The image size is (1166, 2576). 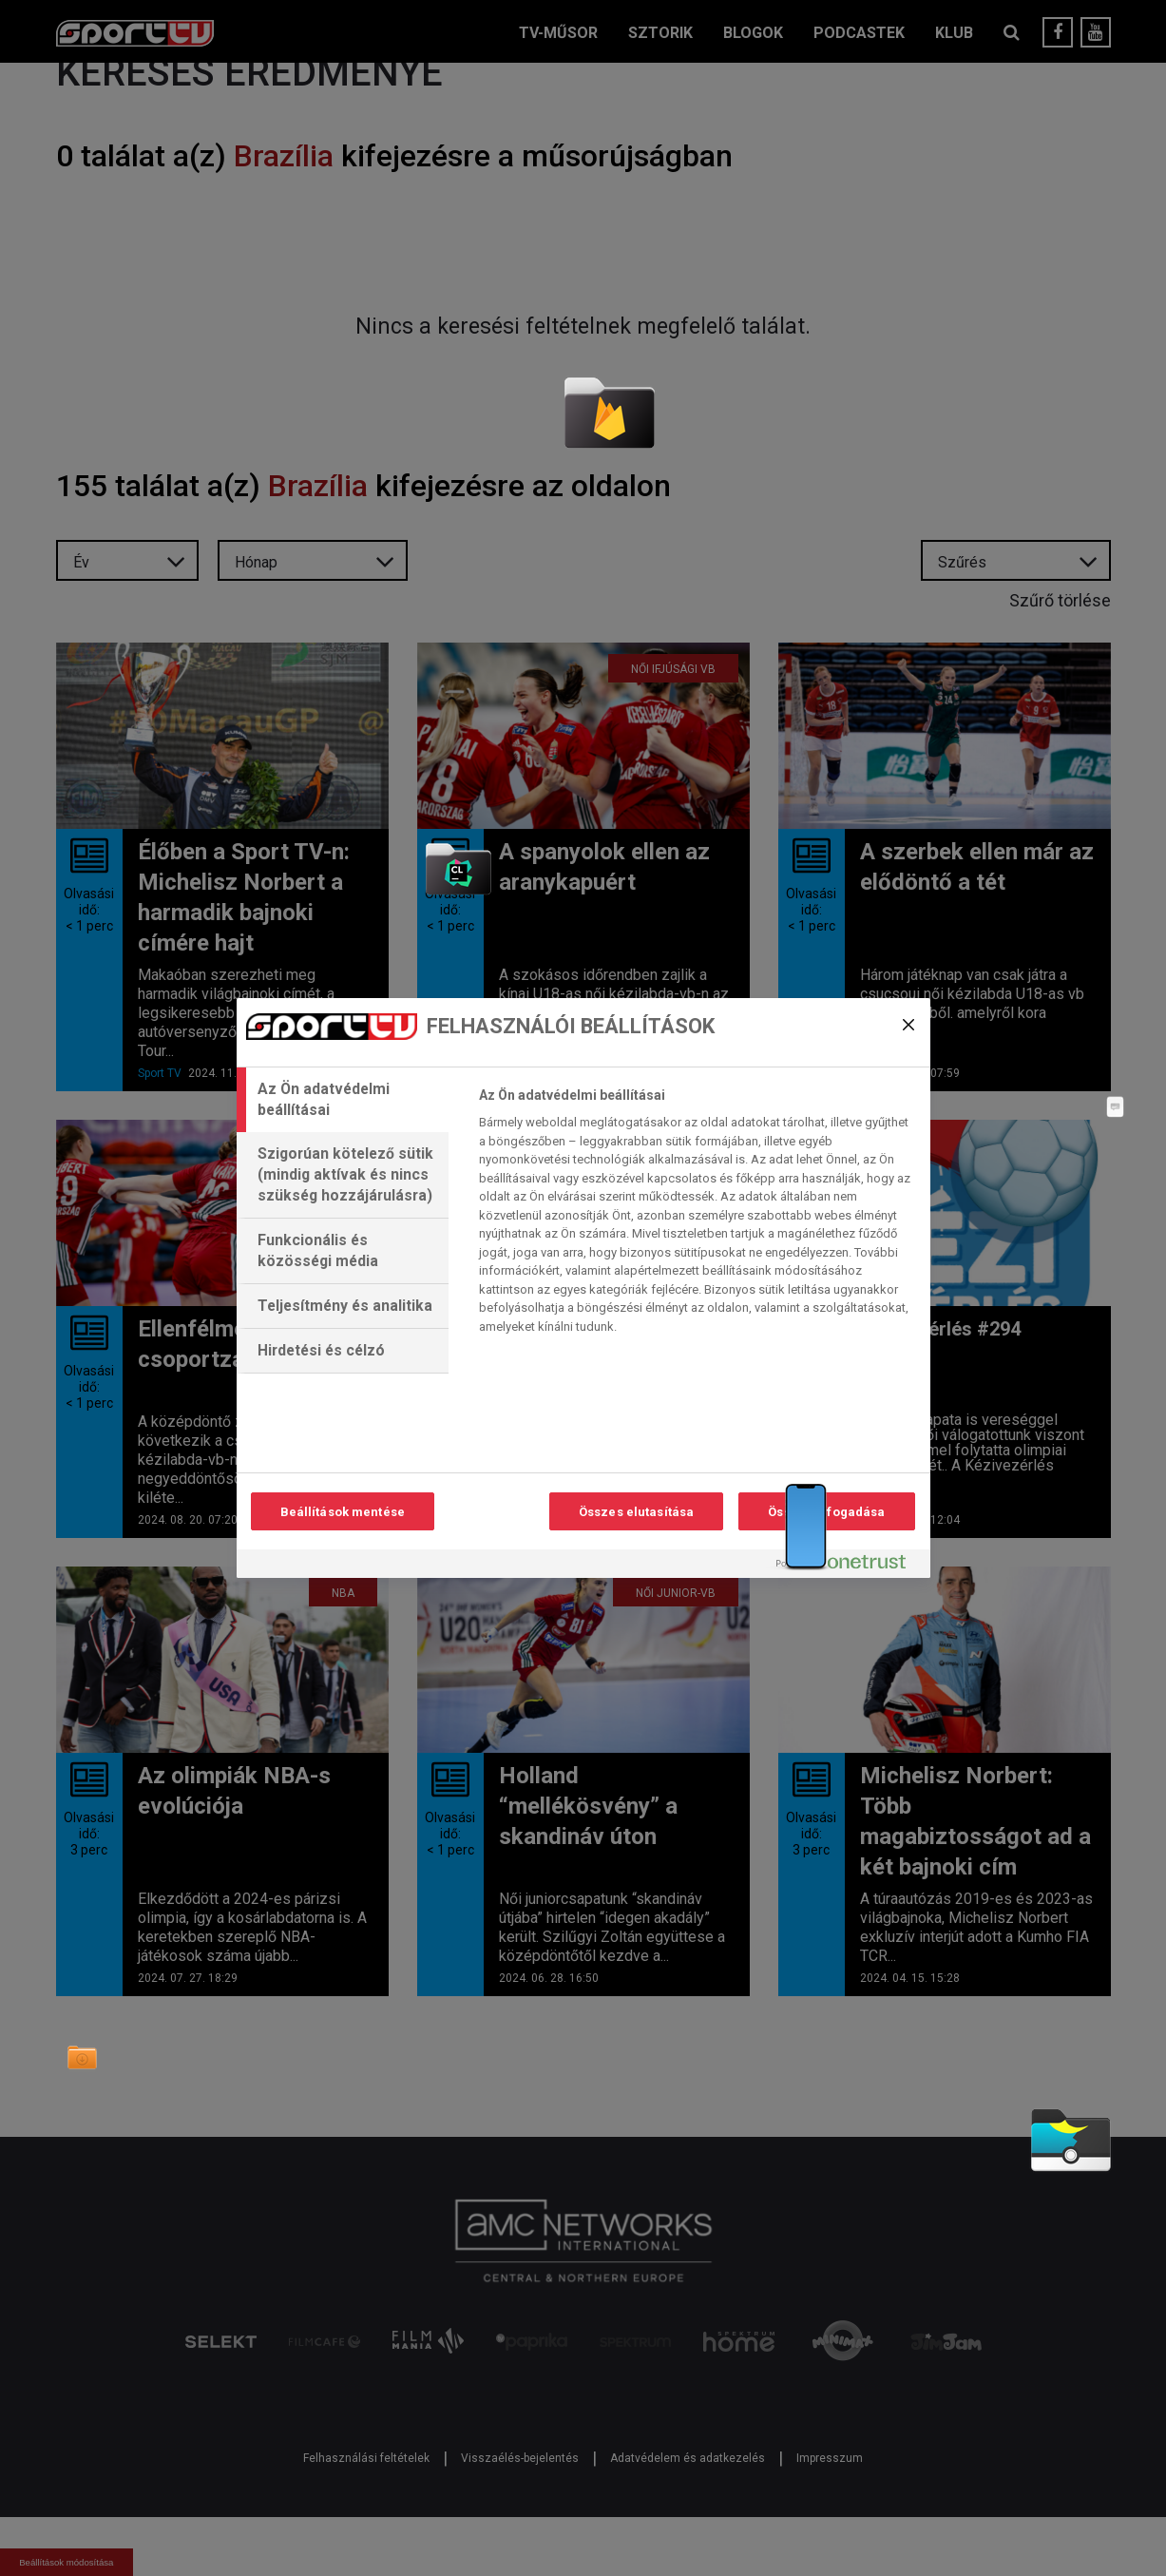 I want to click on a SAMI subtitle or caption file, so click(x=1115, y=1106).